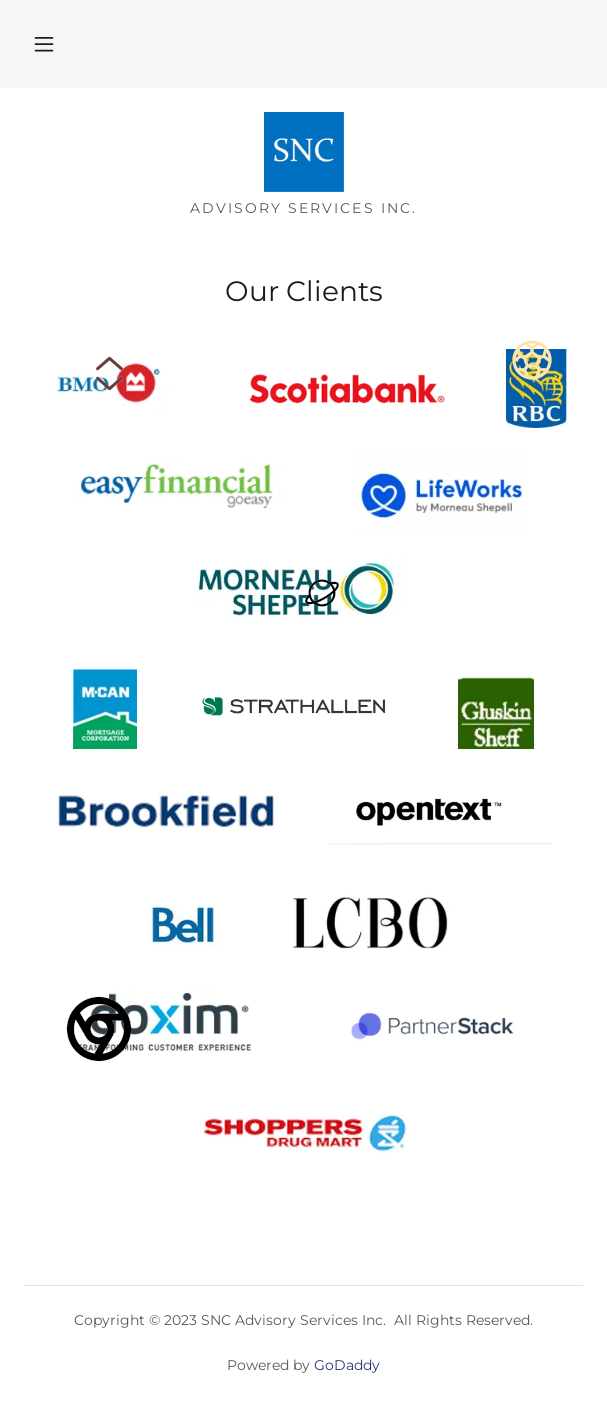 This screenshot has height=1408, width=607. Describe the element at coordinates (532, 360) in the screenshot. I see `access soccer or football content` at that location.